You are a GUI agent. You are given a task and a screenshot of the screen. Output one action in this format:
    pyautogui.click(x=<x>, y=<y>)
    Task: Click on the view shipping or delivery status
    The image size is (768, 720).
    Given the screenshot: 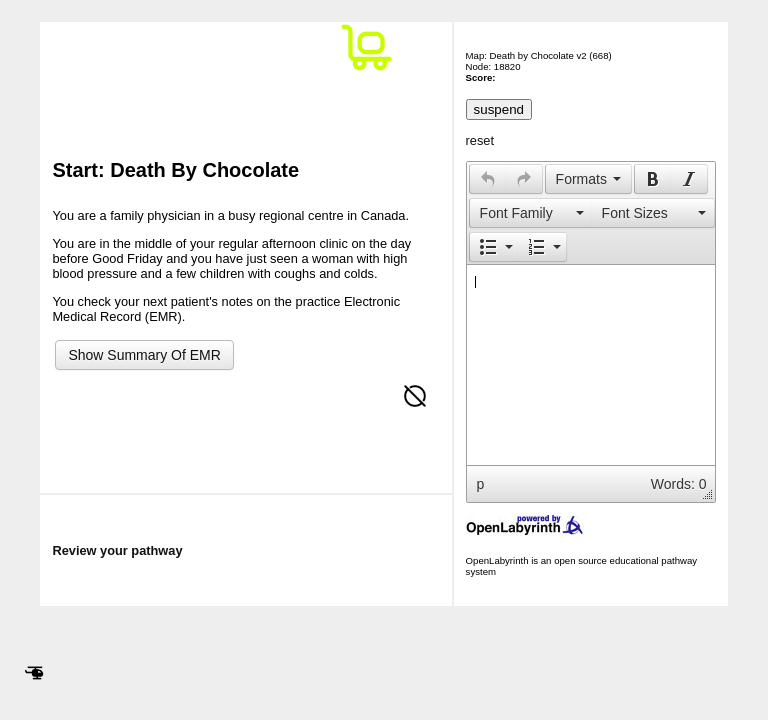 What is the action you would take?
    pyautogui.click(x=366, y=47)
    